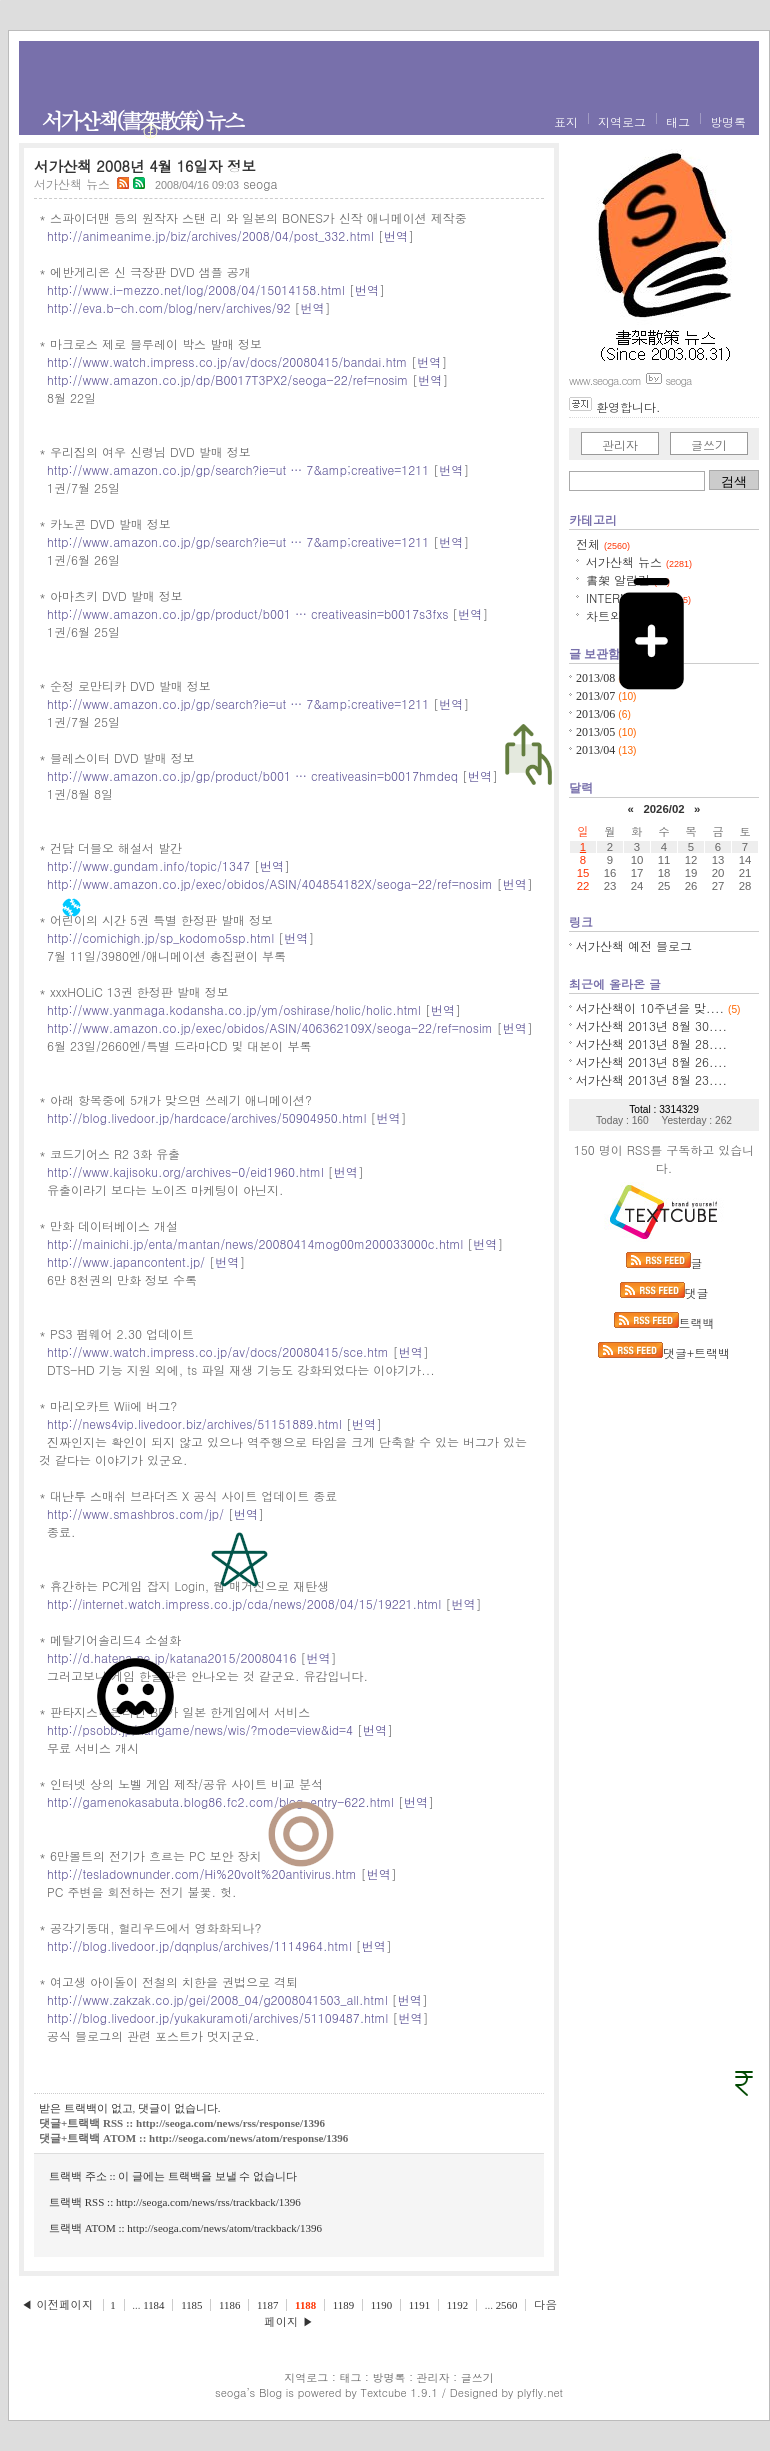 The width and height of the screenshot is (770, 2451). What do you see at coordinates (651, 635) in the screenshot?
I see `add or extend battery life` at bounding box center [651, 635].